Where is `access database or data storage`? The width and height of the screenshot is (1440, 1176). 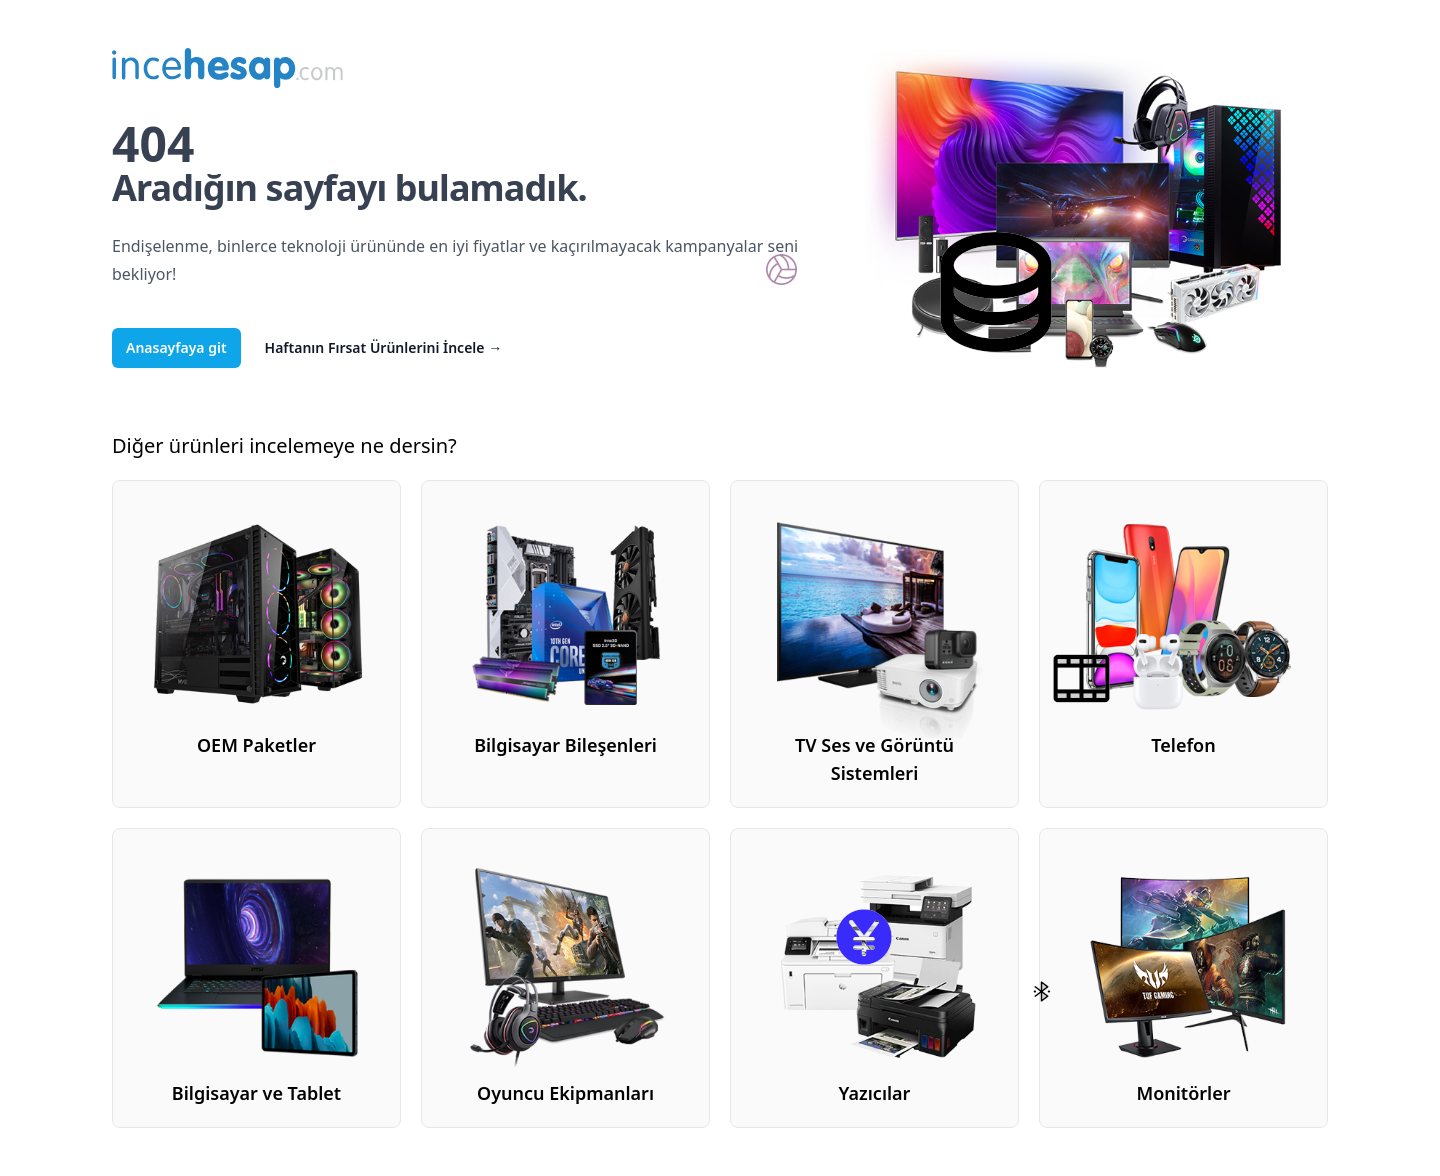
access database or data storage is located at coordinates (996, 292).